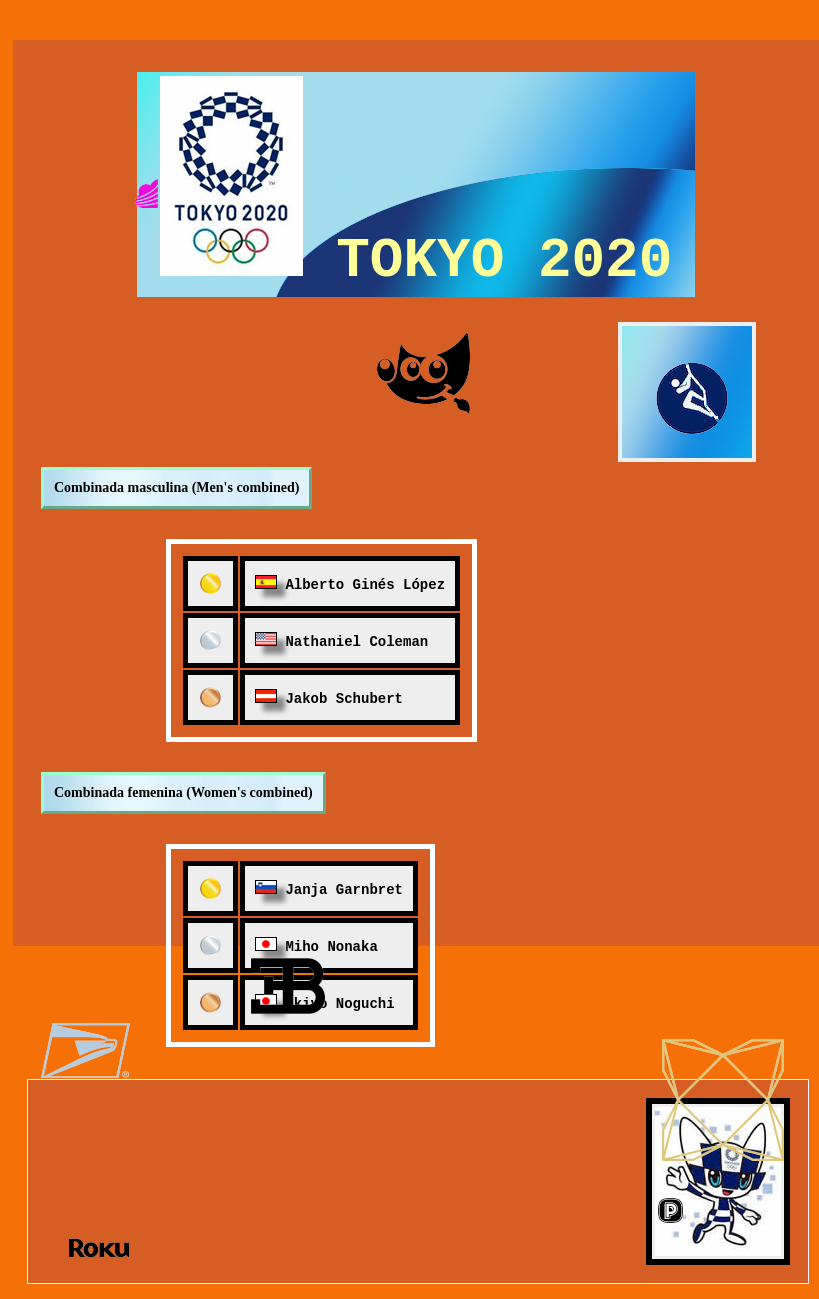  Describe the element at coordinates (423, 373) in the screenshot. I see `open GIMP image editor` at that location.